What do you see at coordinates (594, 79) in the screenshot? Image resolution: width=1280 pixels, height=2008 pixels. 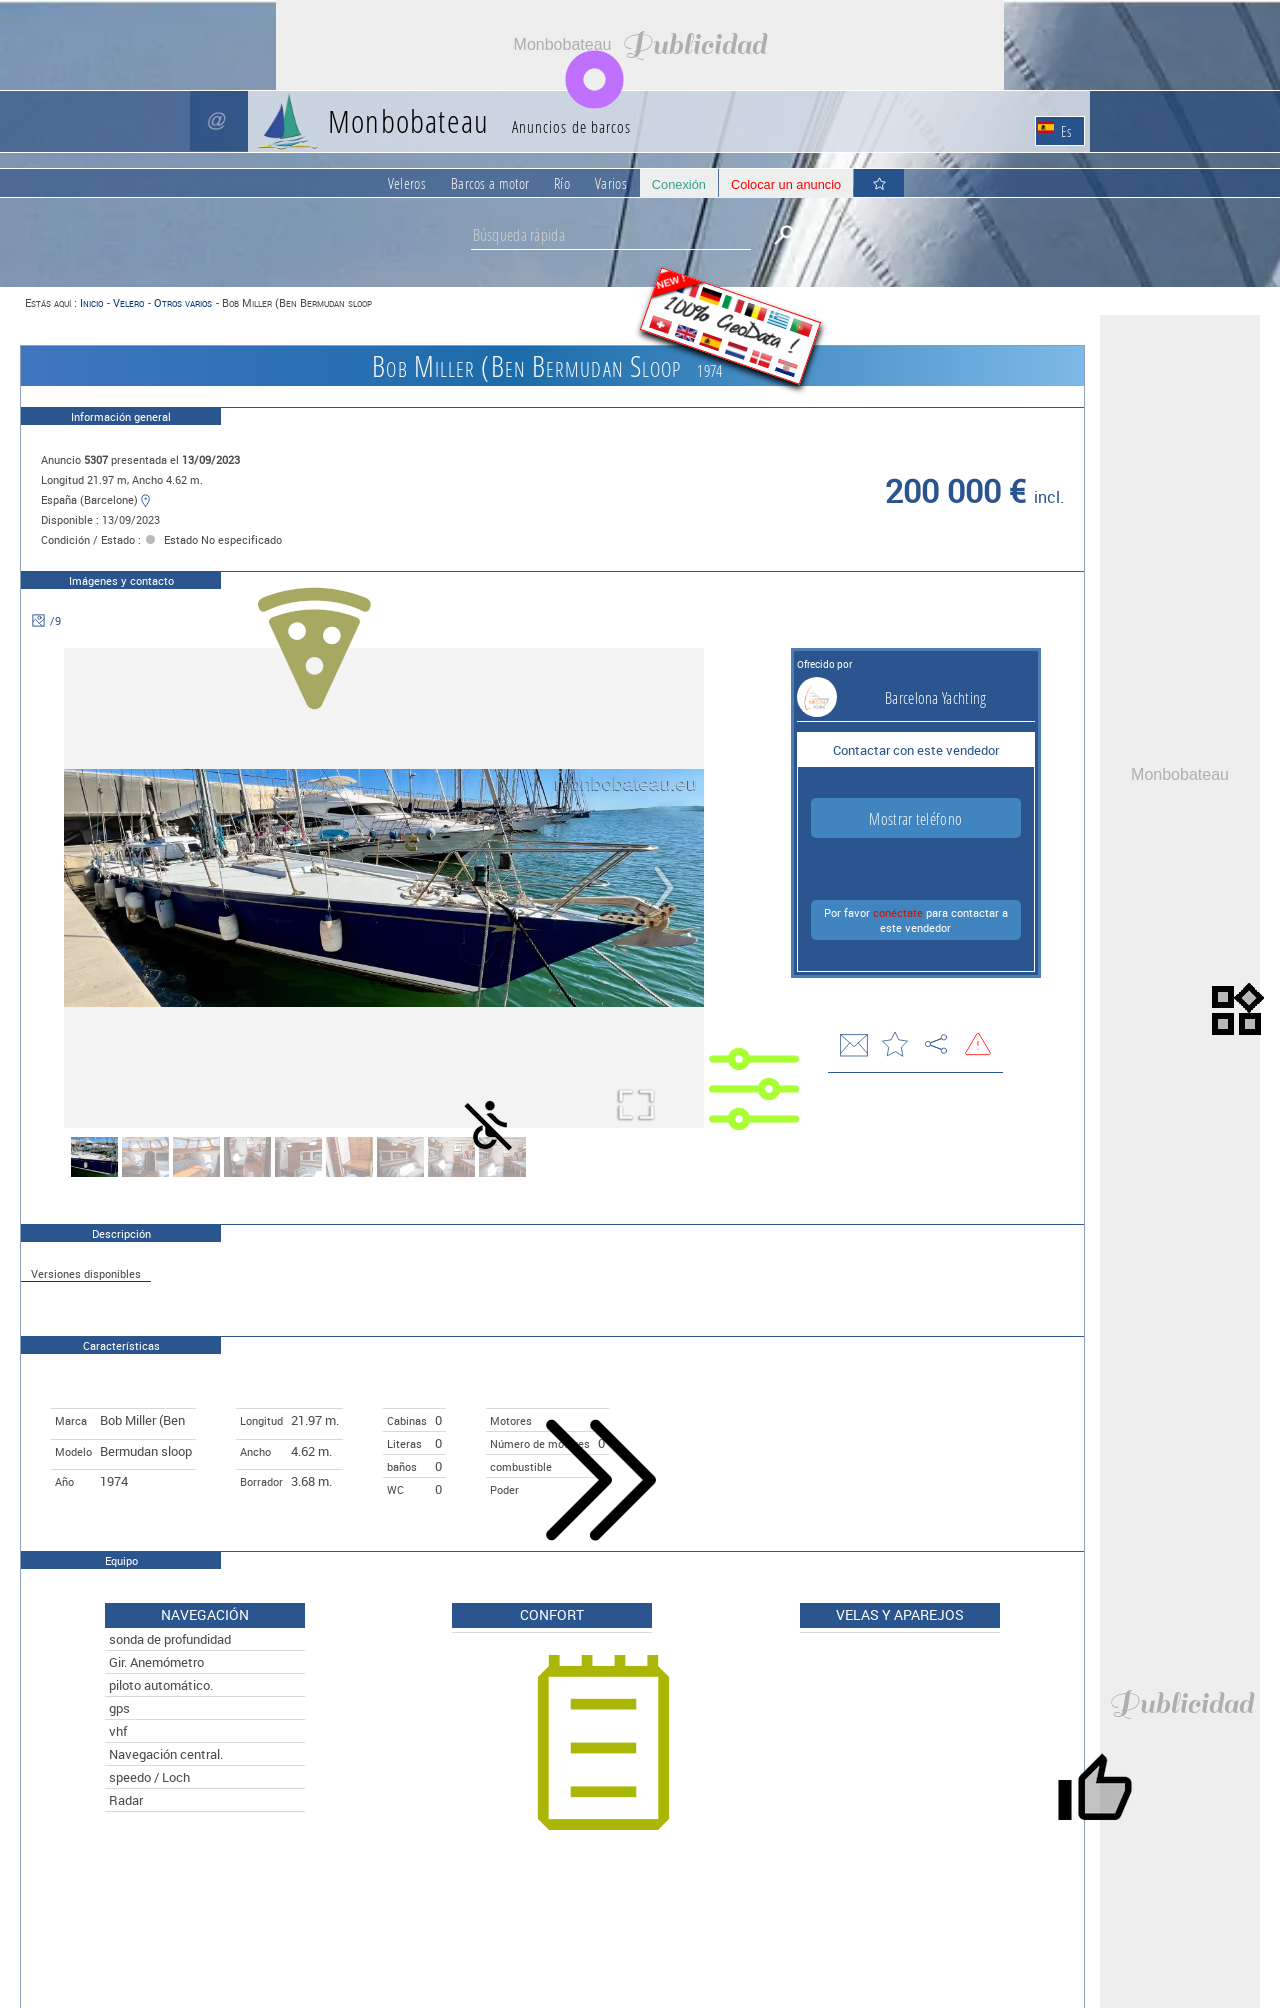 I see `indicates a selected radio button option` at bounding box center [594, 79].